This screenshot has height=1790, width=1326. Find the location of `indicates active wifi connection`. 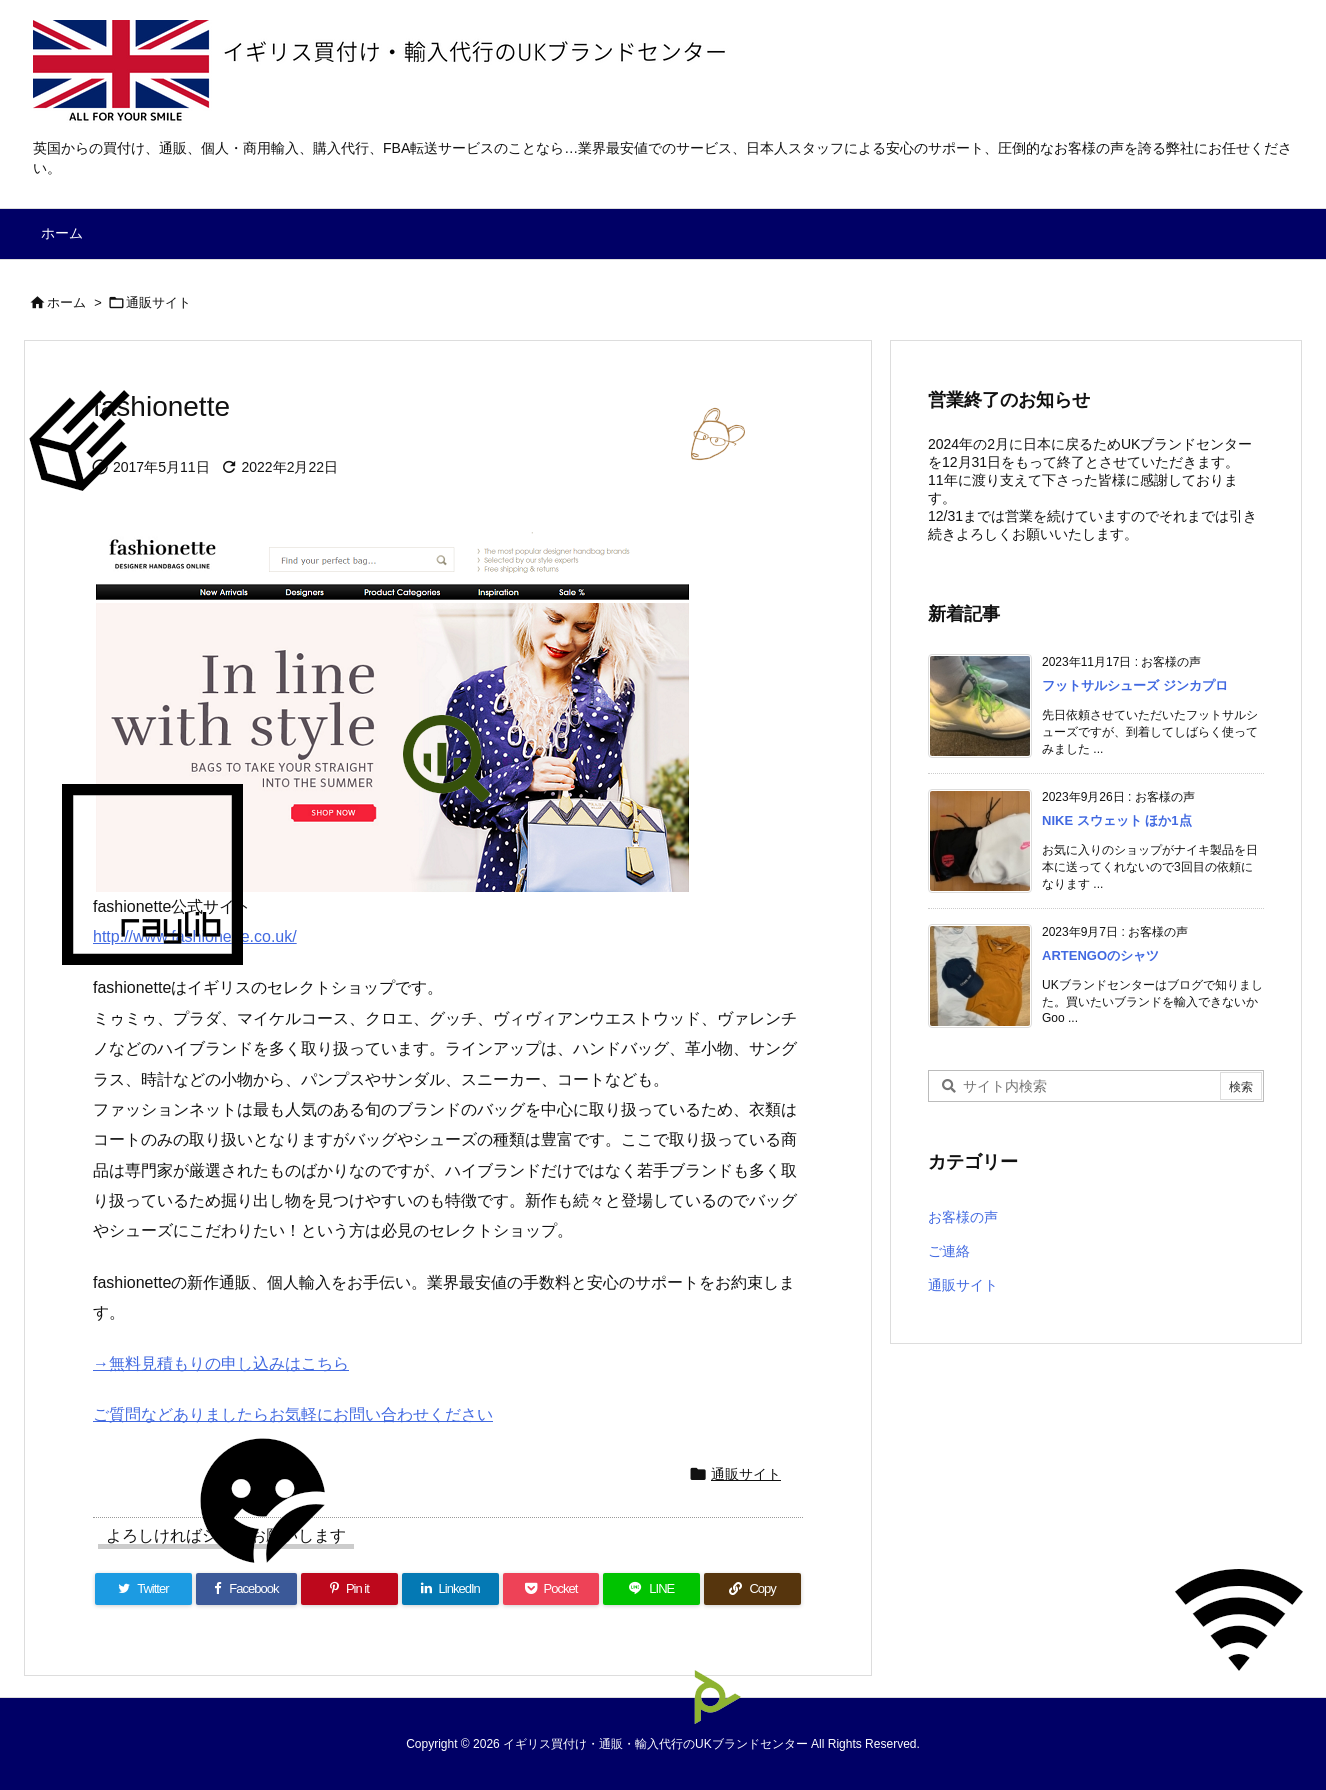

indicates active wifi connection is located at coordinates (1239, 1620).